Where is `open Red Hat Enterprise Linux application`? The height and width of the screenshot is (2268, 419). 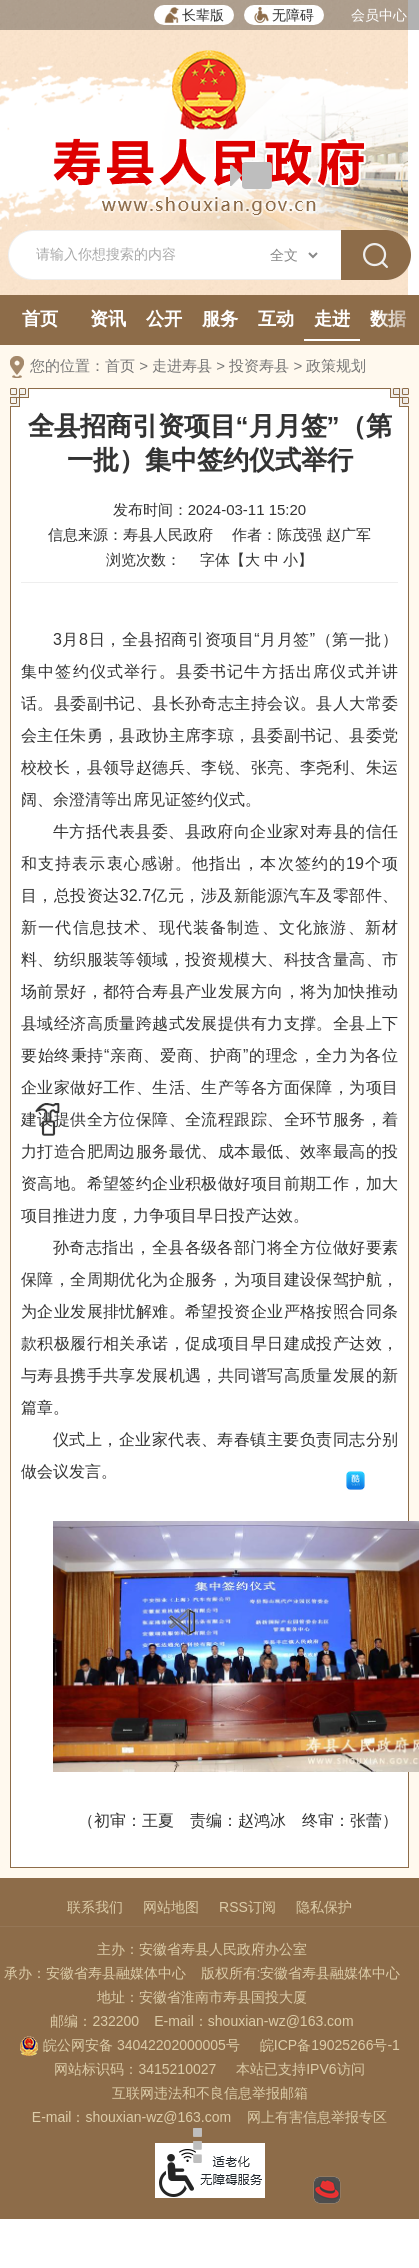 open Red Hat Enterprise Linux application is located at coordinates (327, 2190).